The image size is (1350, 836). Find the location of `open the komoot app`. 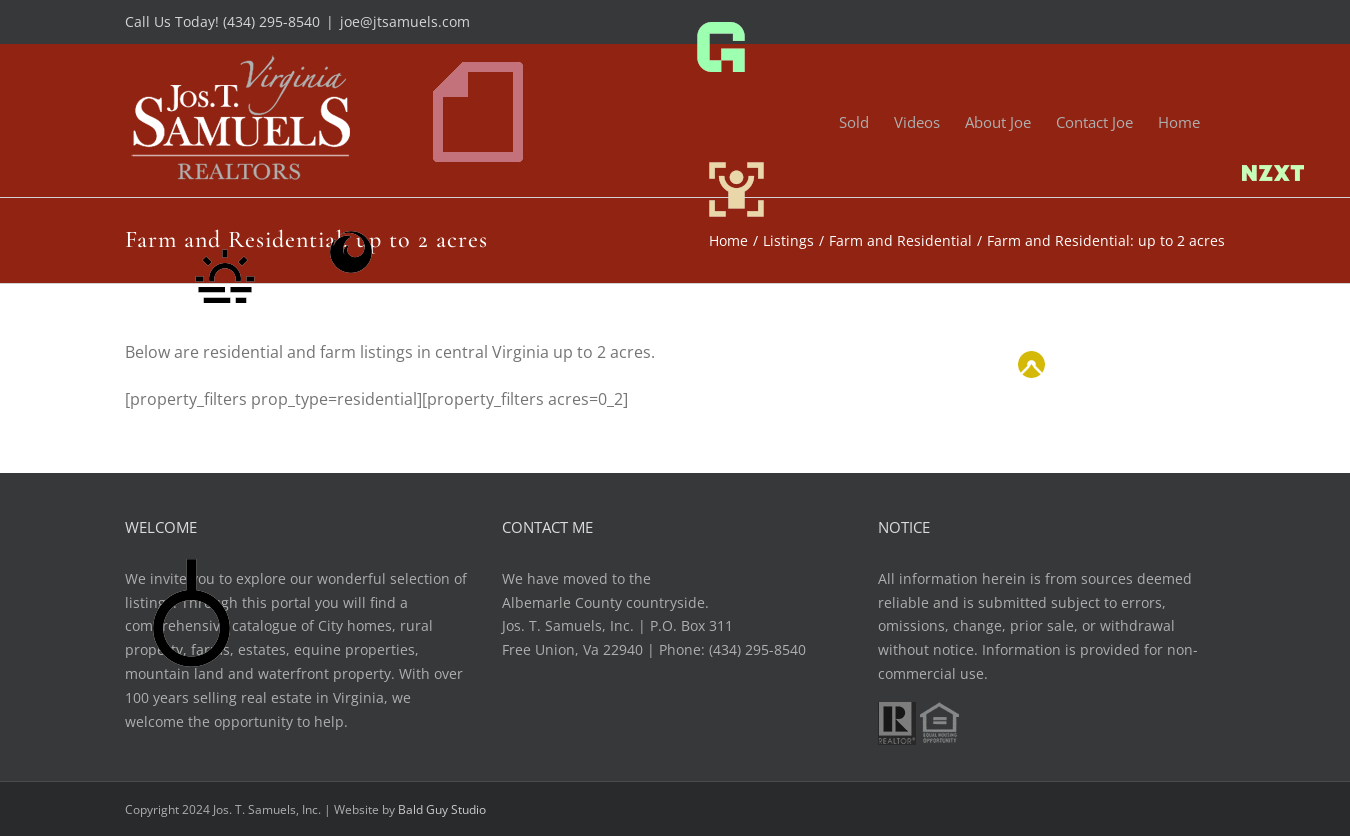

open the komoot app is located at coordinates (1031, 364).